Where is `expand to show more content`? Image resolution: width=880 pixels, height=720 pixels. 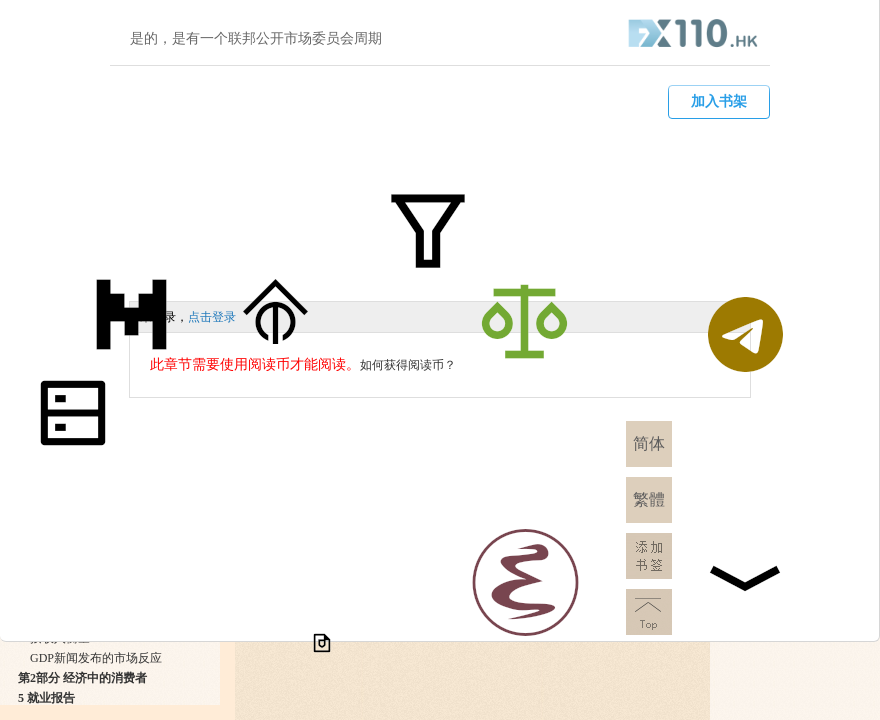 expand to show more content is located at coordinates (745, 577).